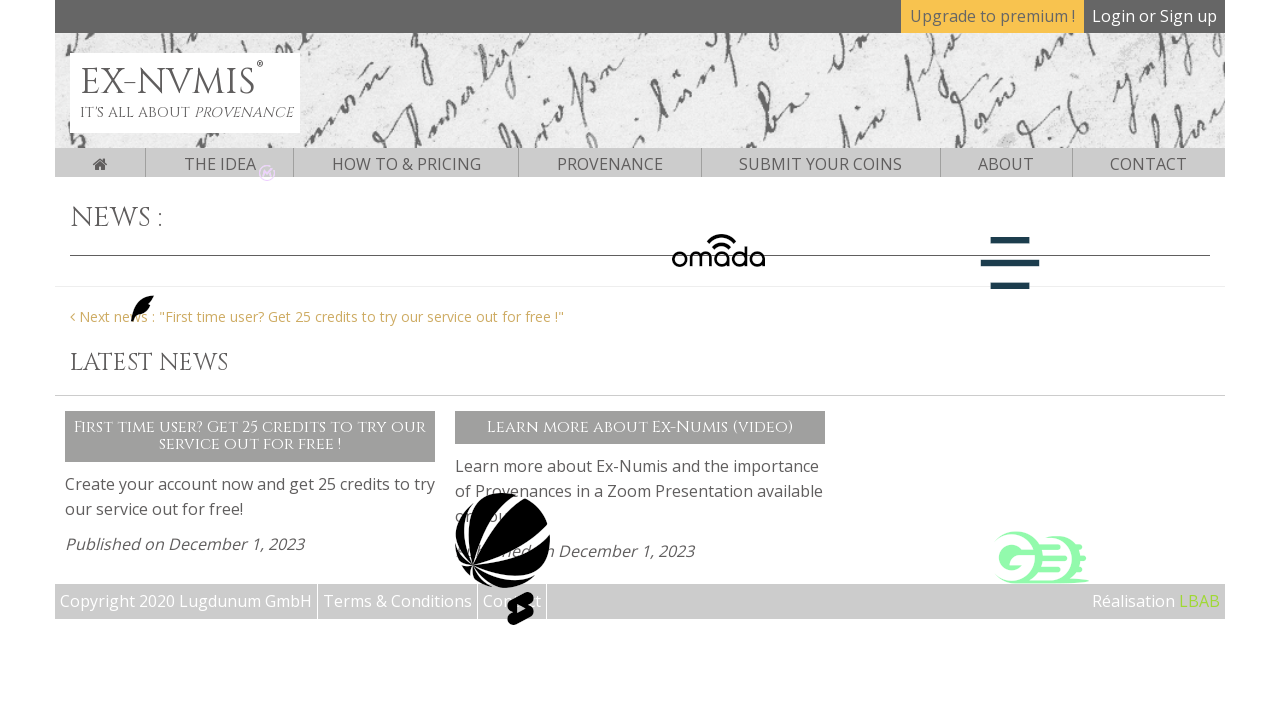 The image size is (1280, 720). I want to click on omada cloud logo, so click(718, 250).